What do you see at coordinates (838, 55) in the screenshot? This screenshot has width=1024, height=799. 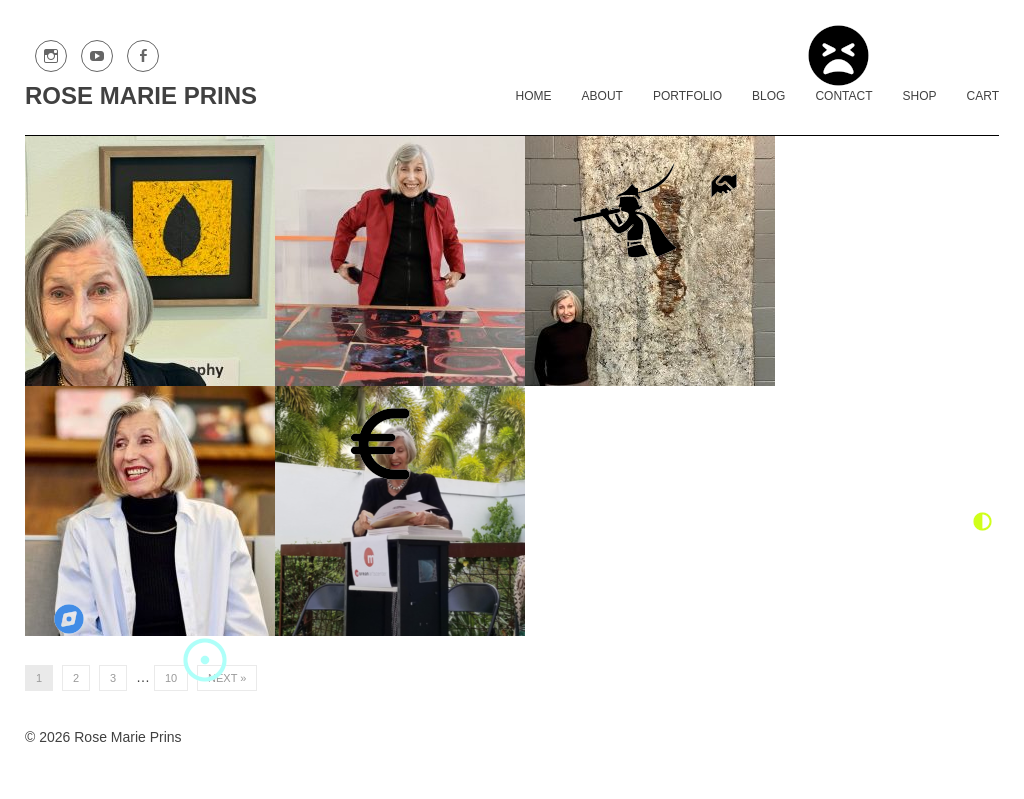 I see `indicates user fatigue or exhaustion status` at bounding box center [838, 55].